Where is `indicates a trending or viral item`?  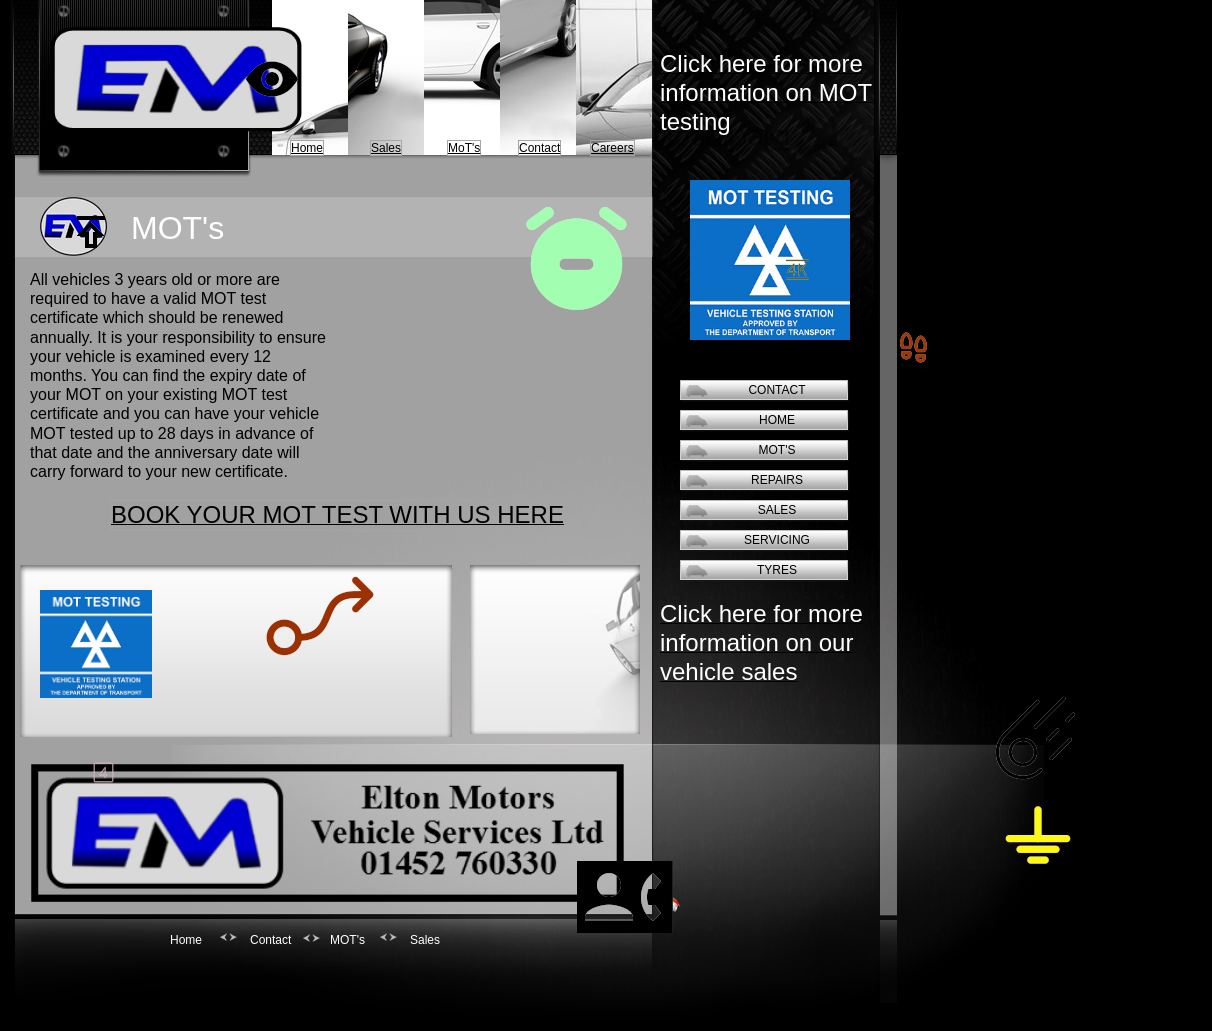 indicates a trending or viral item is located at coordinates (1035, 739).